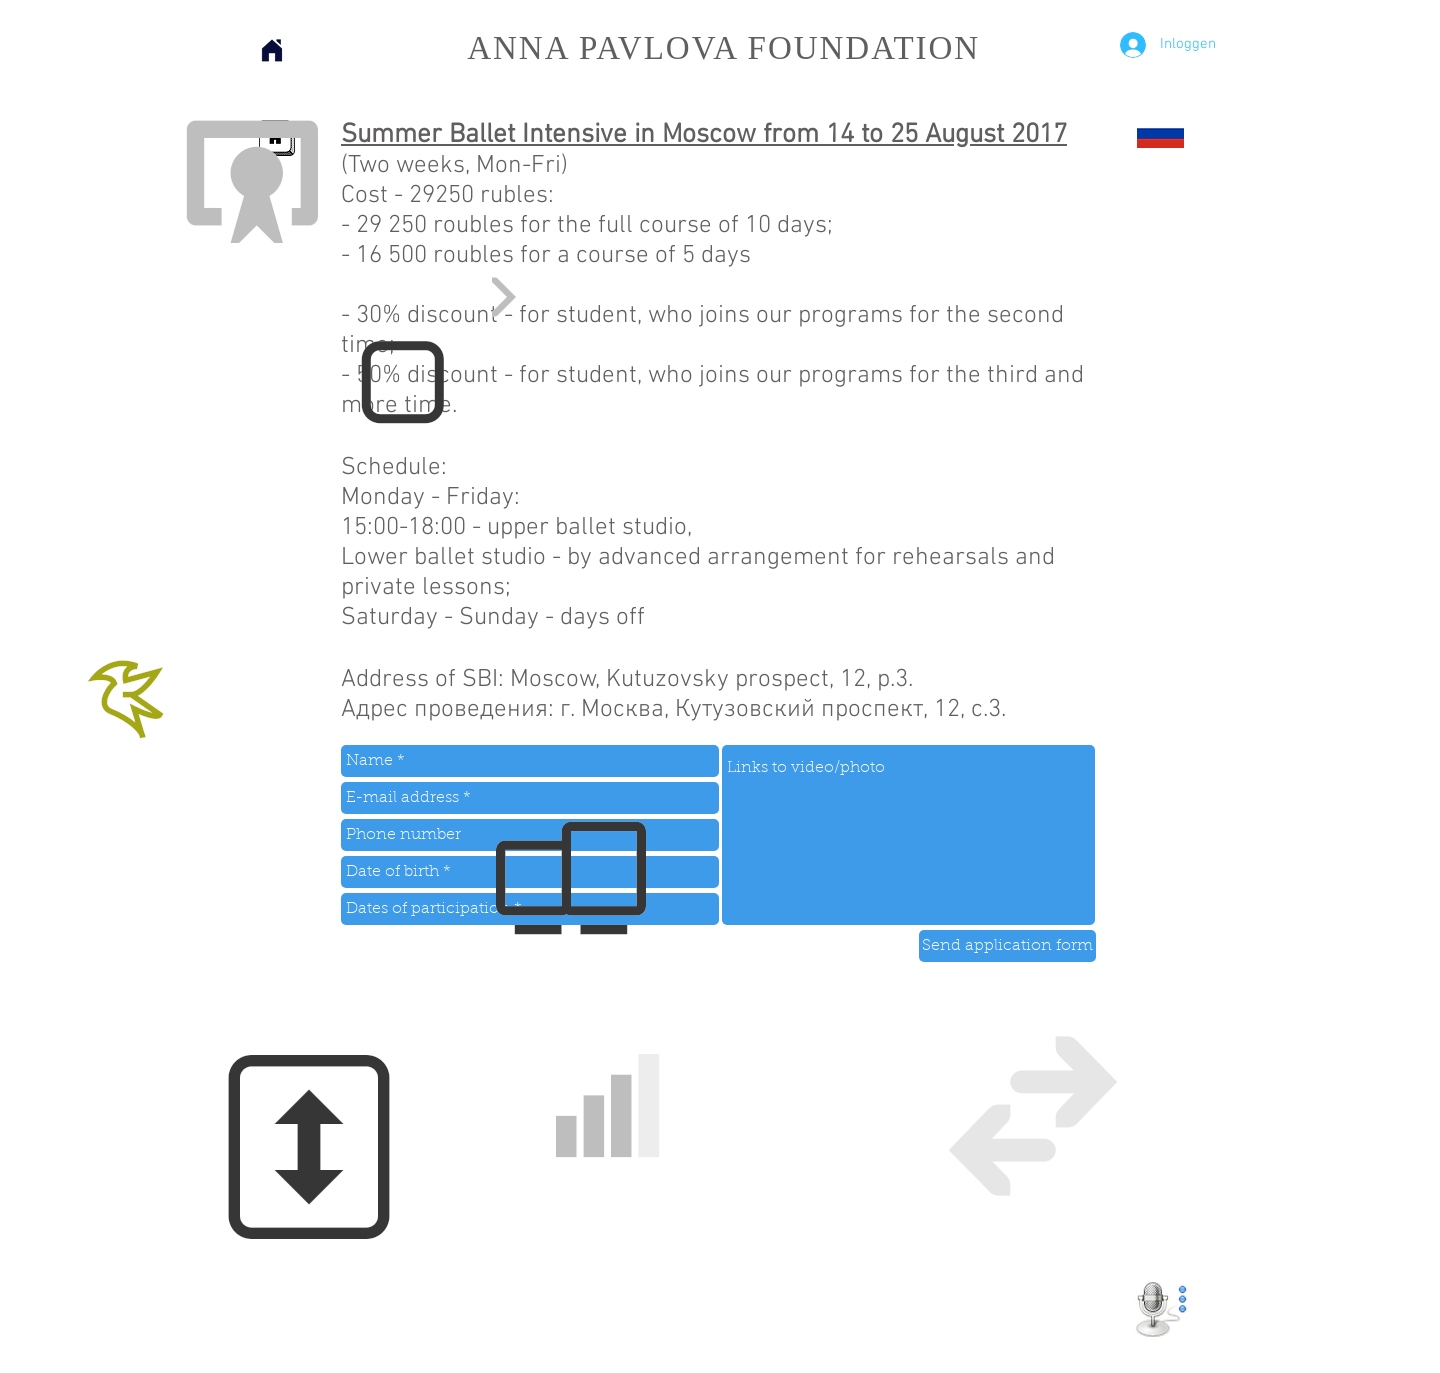 The width and height of the screenshot is (1440, 1373). I want to click on indicates idle network activity, so click(1033, 1116).